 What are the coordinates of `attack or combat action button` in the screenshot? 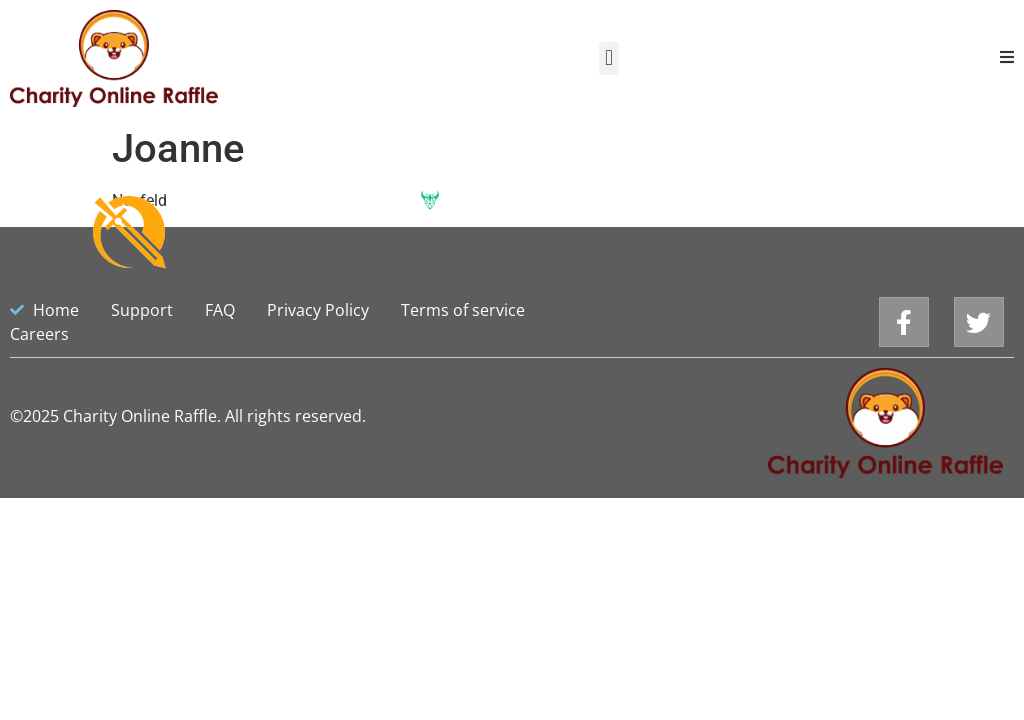 It's located at (129, 232).